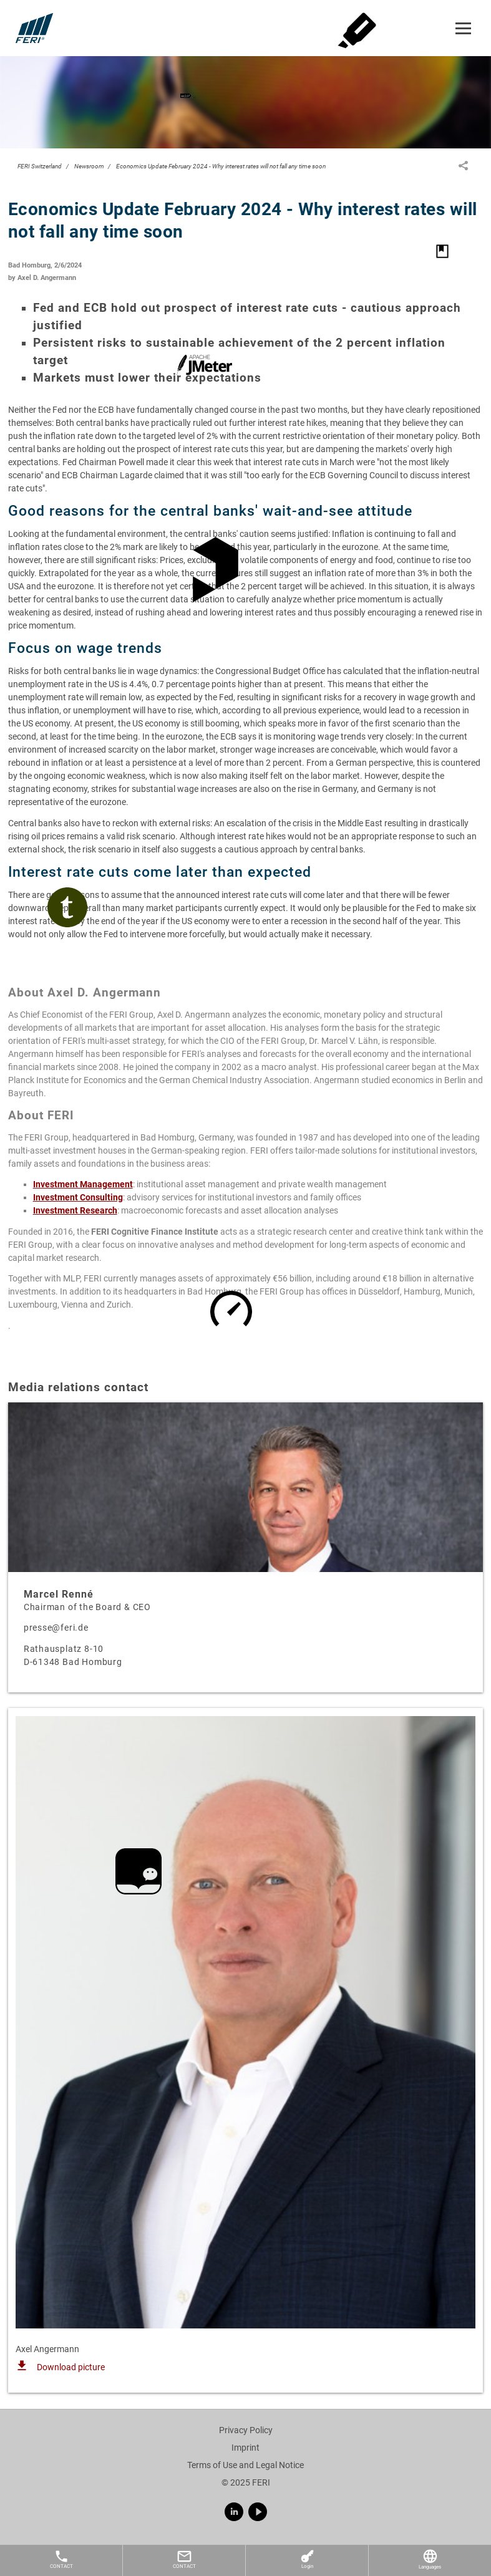 The image size is (491, 2576). What do you see at coordinates (442, 251) in the screenshot?
I see `view bookmarked file` at bounding box center [442, 251].